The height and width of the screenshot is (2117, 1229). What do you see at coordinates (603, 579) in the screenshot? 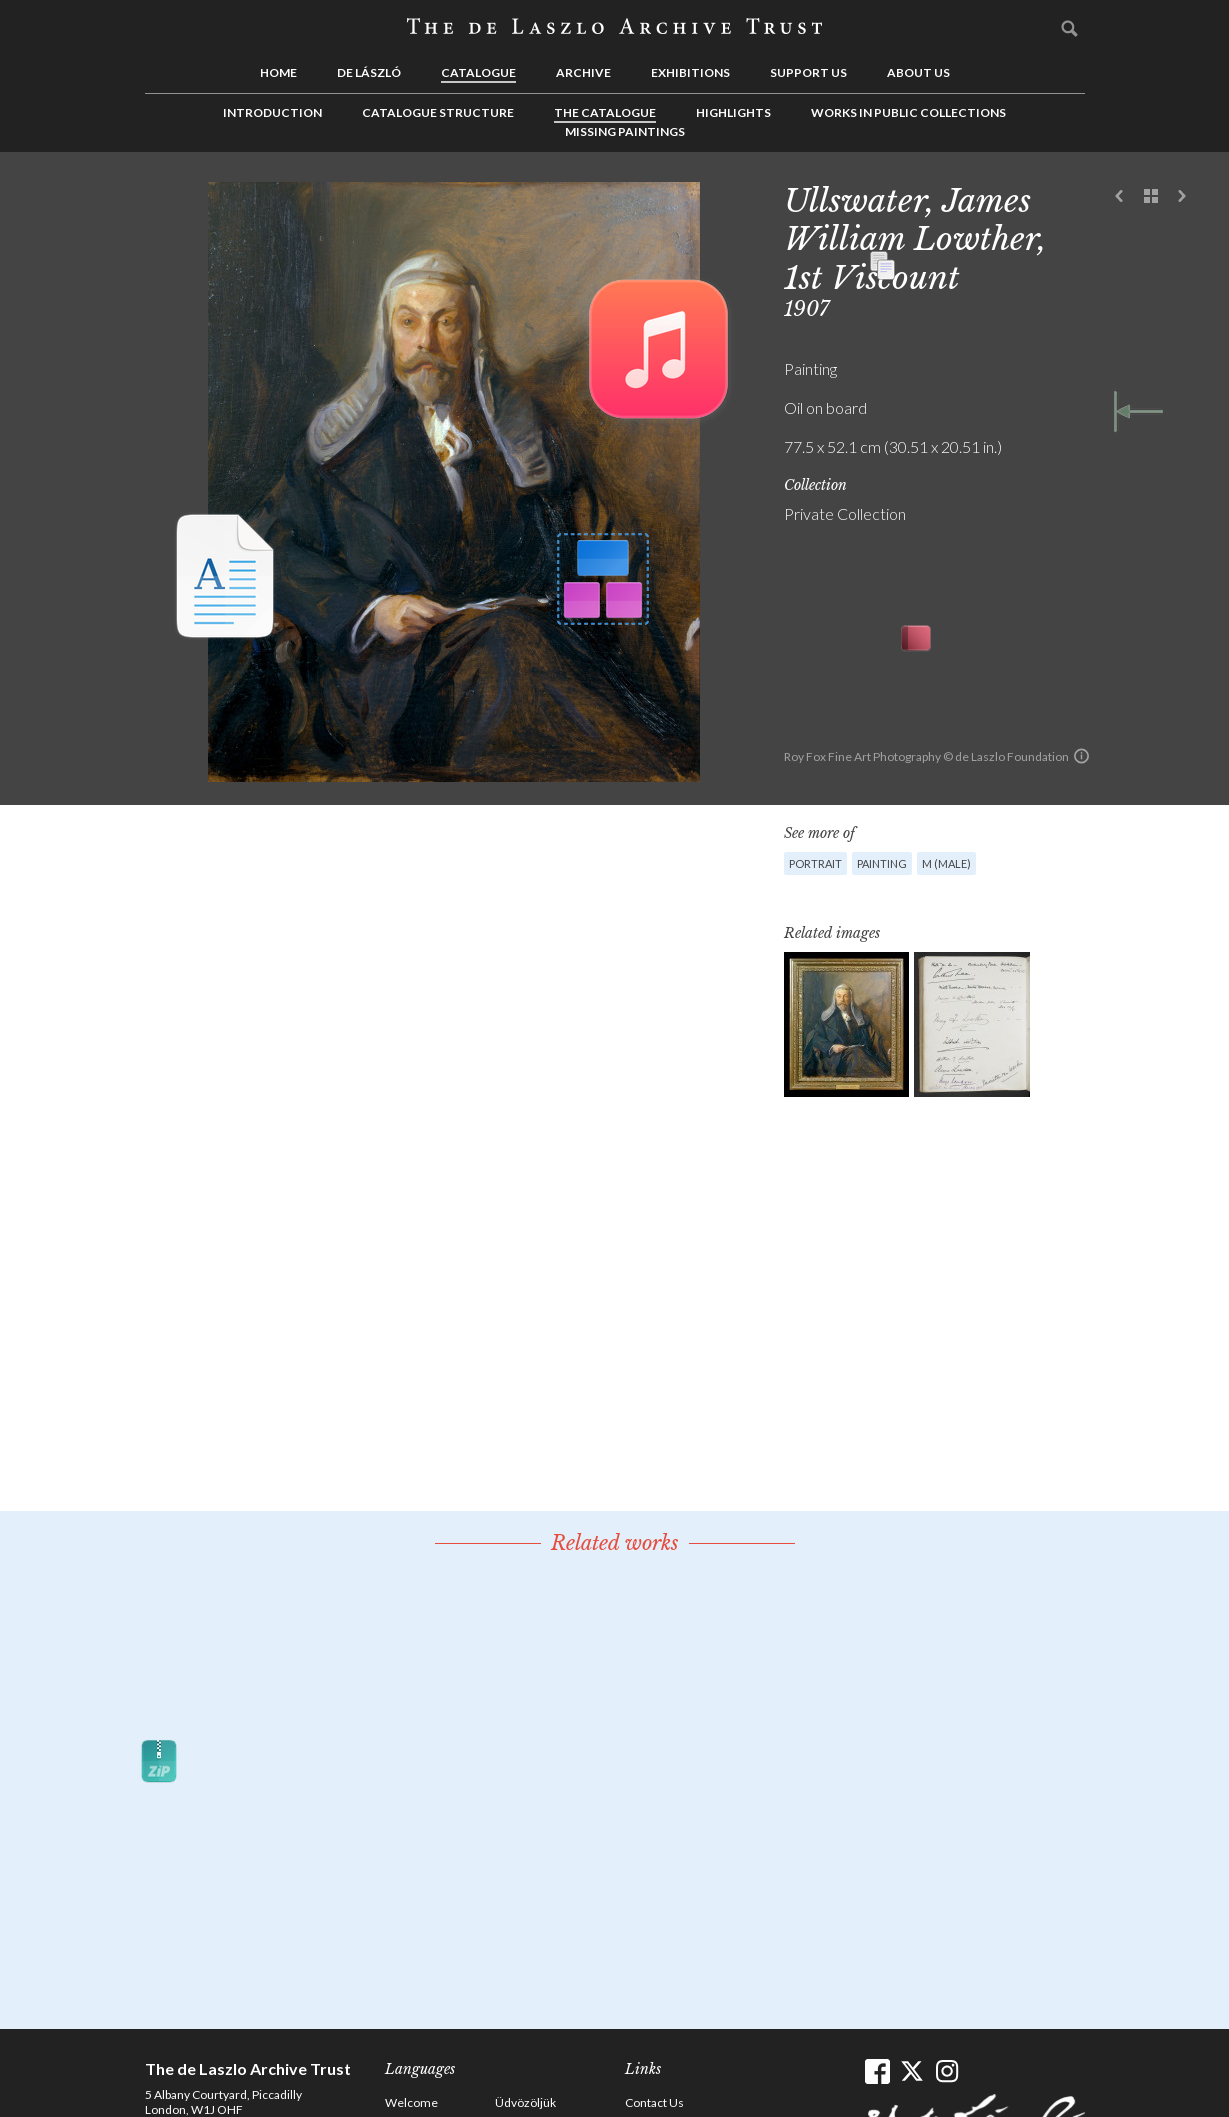
I see `select all items in the current view` at bounding box center [603, 579].